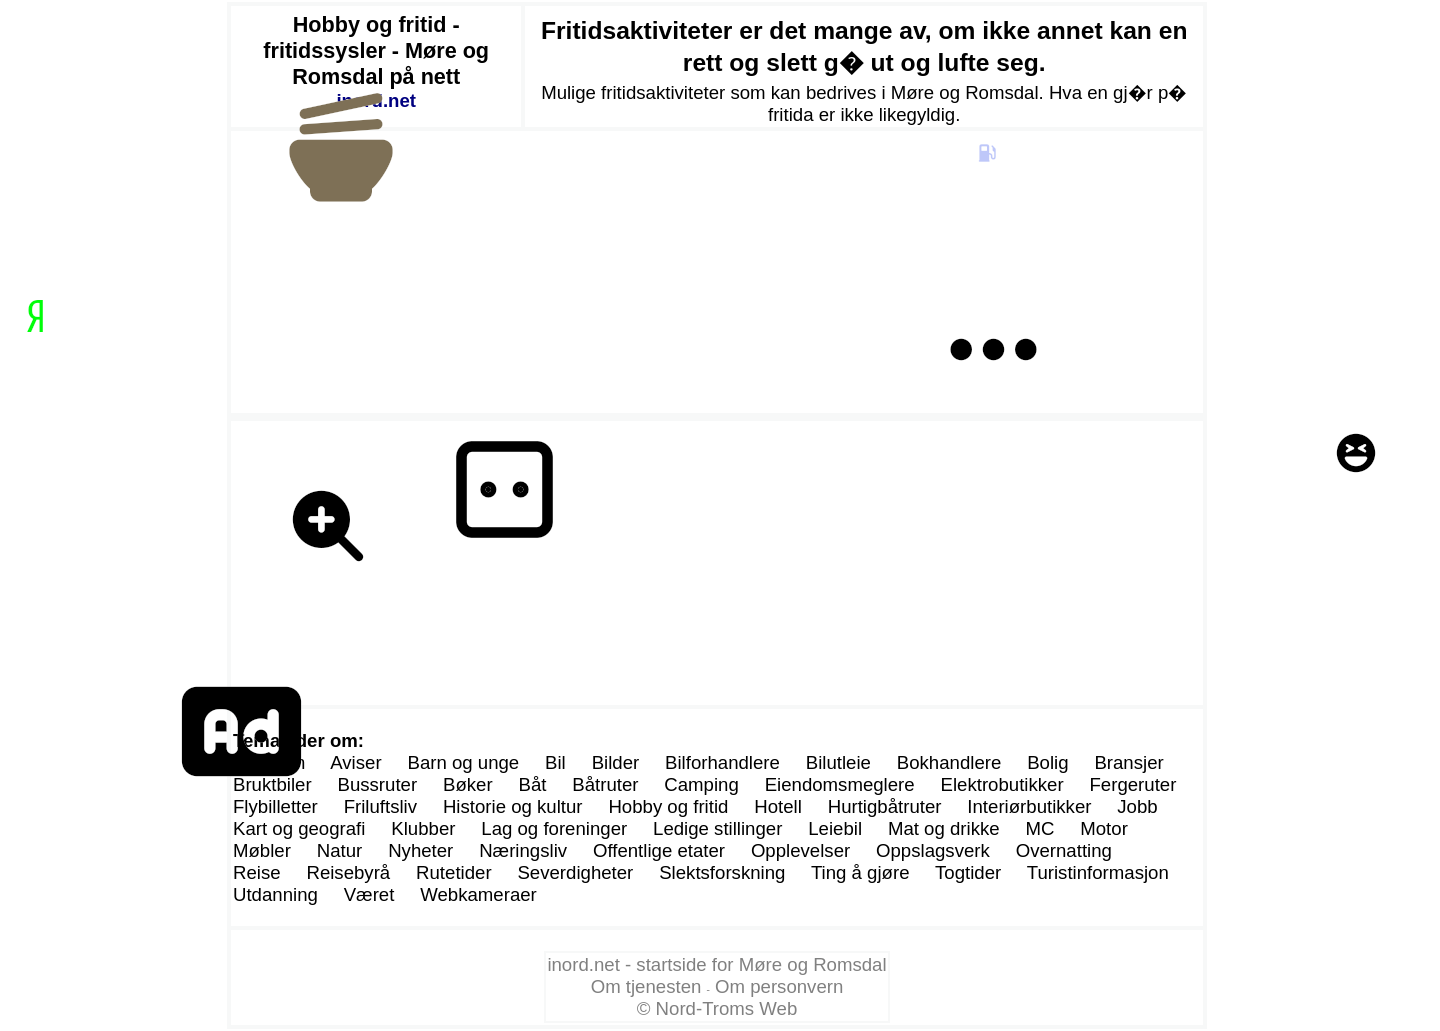 Image resolution: width=1440 pixels, height=1031 pixels. Describe the element at coordinates (328, 526) in the screenshot. I see `zoom in on content` at that location.